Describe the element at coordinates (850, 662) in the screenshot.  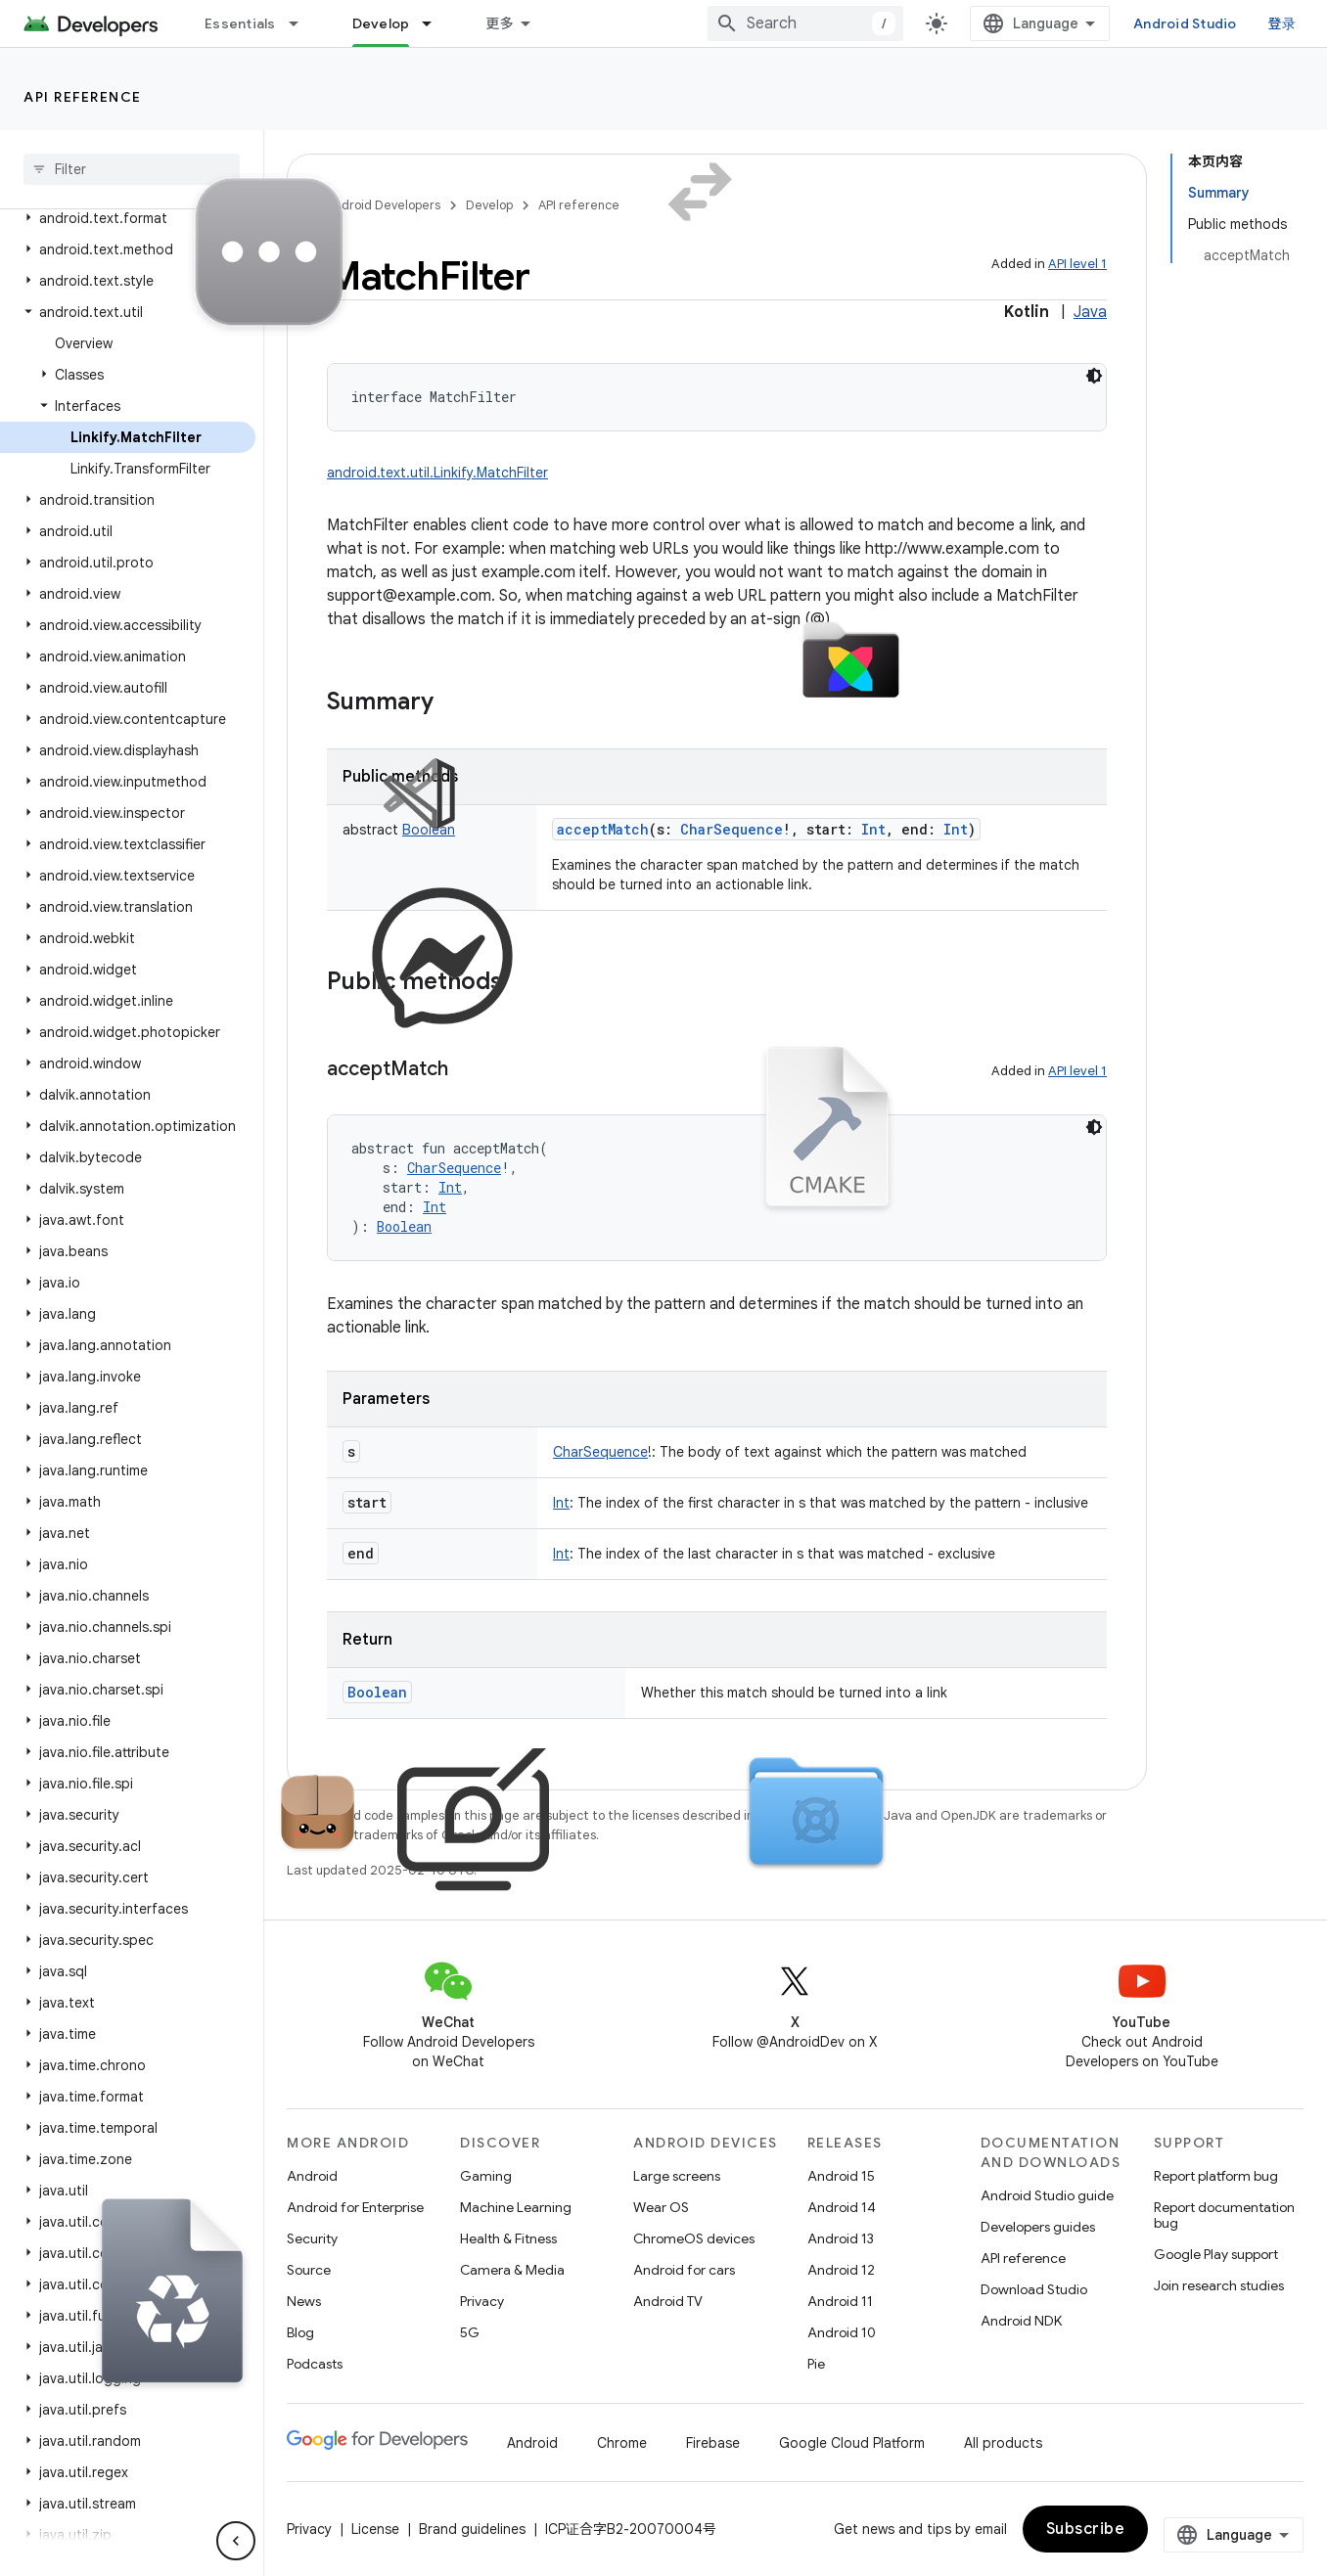
I see `folder containing haxe flixel game engine projects` at that location.